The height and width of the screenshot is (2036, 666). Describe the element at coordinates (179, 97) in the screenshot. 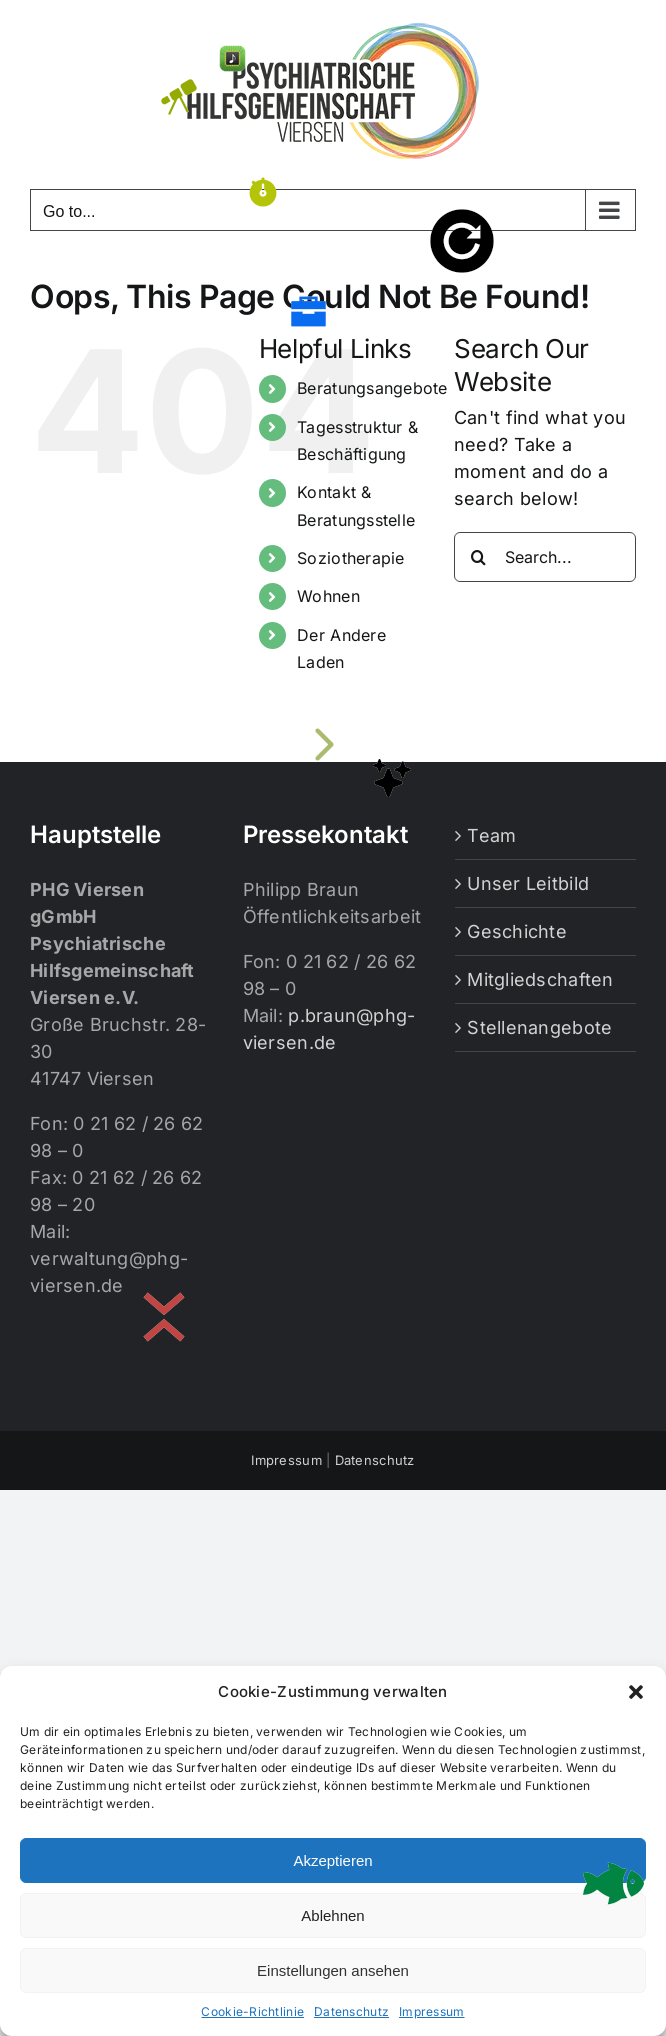

I see `explore or discover new content` at that location.